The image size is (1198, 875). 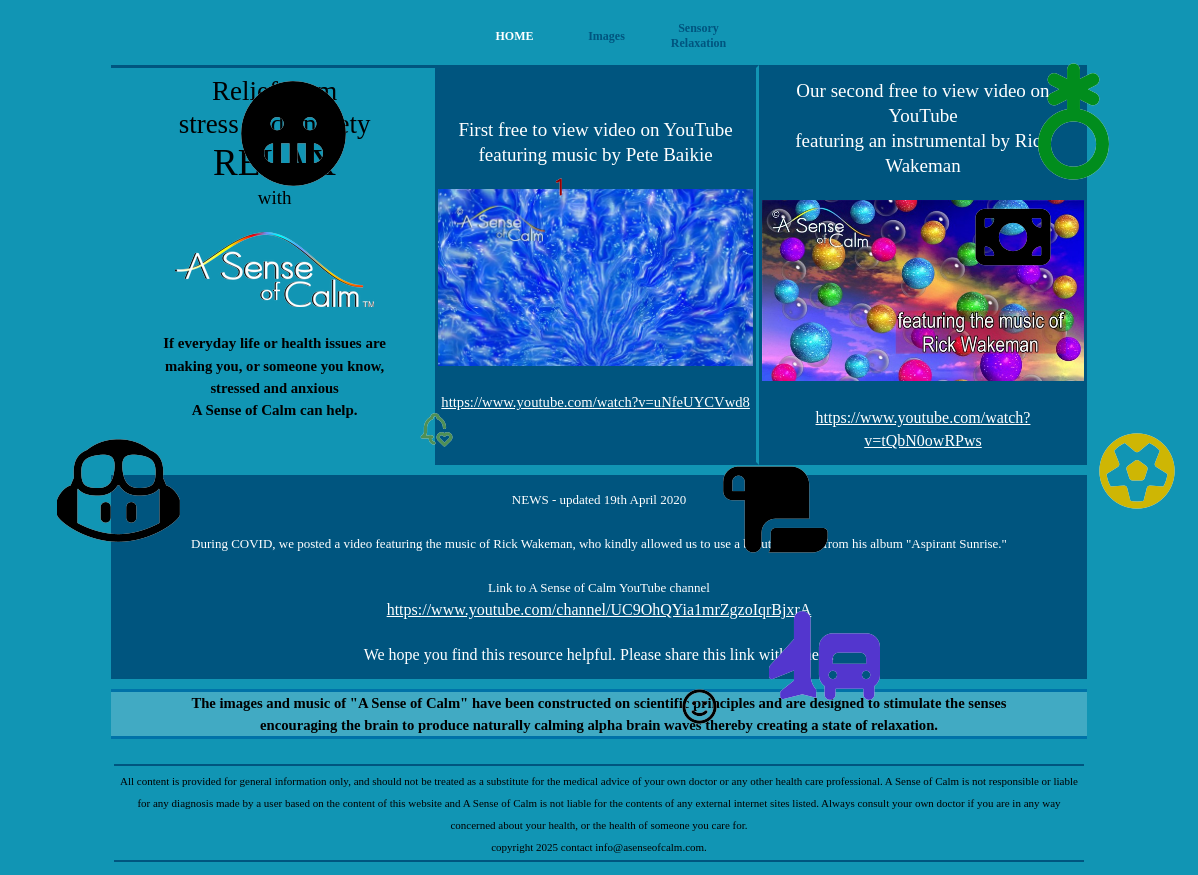 I want to click on view sports or soccer-related content, so click(x=1137, y=471).